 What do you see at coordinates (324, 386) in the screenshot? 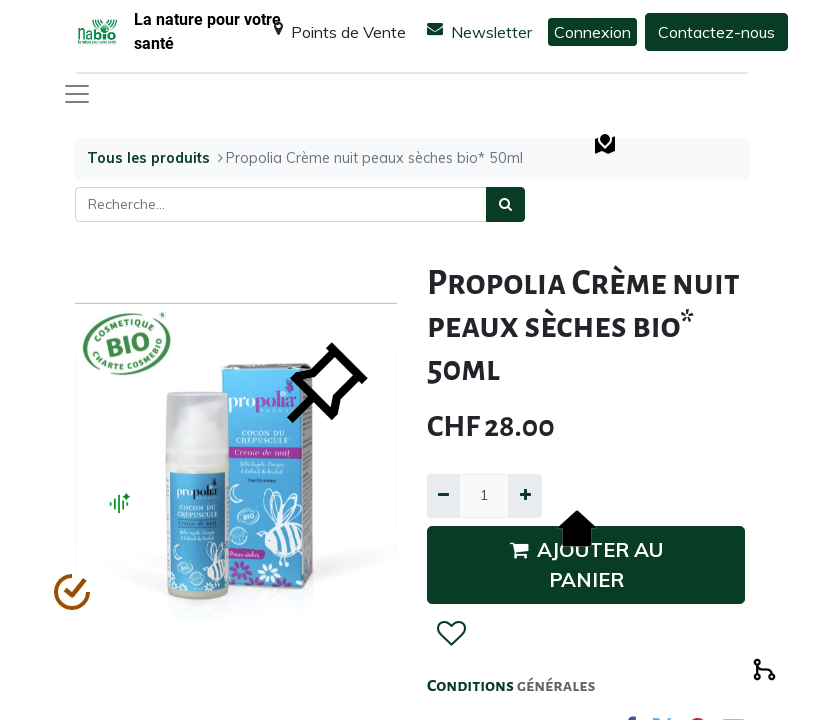
I see `pin an item for quick access` at bounding box center [324, 386].